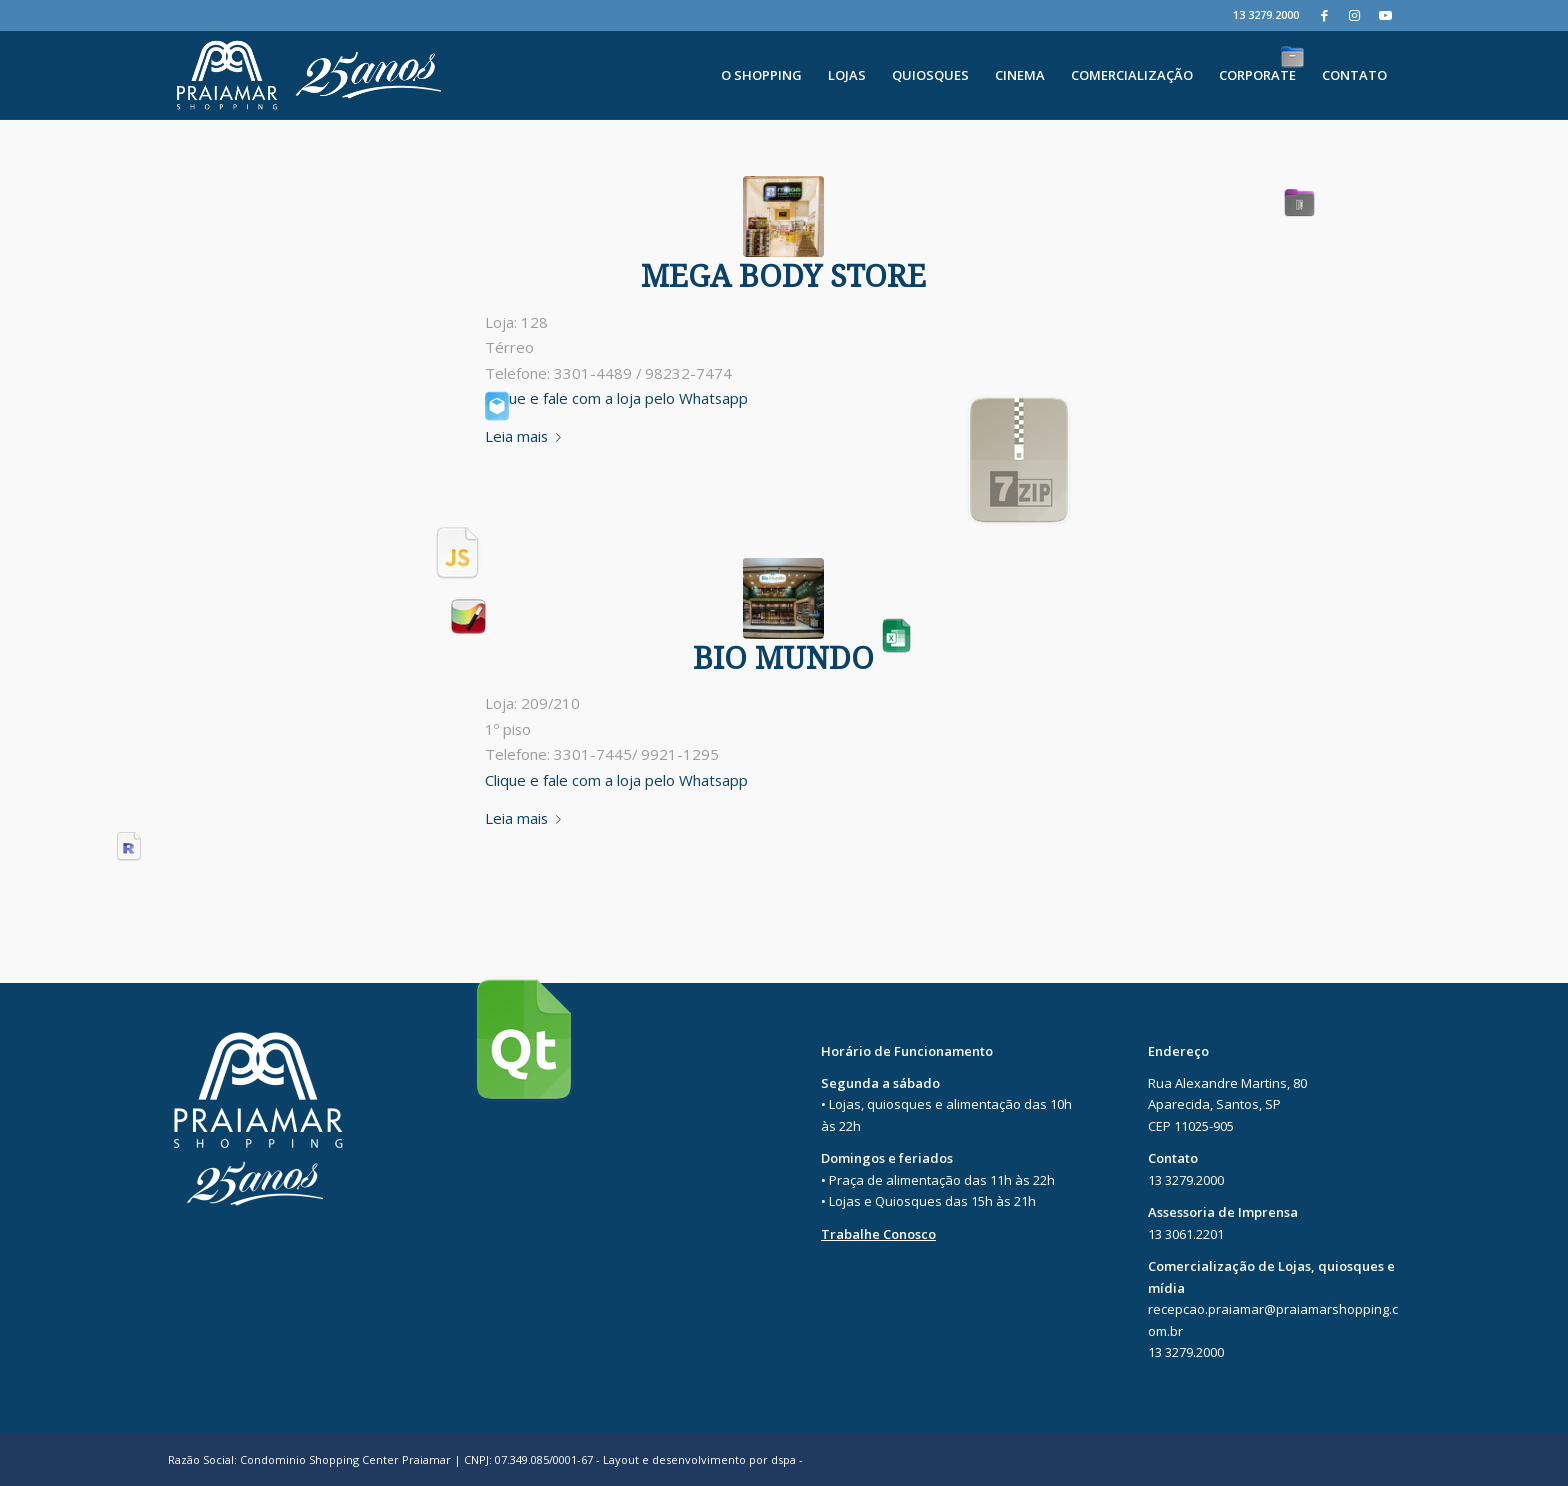 This screenshot has height=1486, width=1568. What do you see at coordinates (129, 846) in the screenshot?
I see `an R programming language source file` at bounding box center [129, 846].